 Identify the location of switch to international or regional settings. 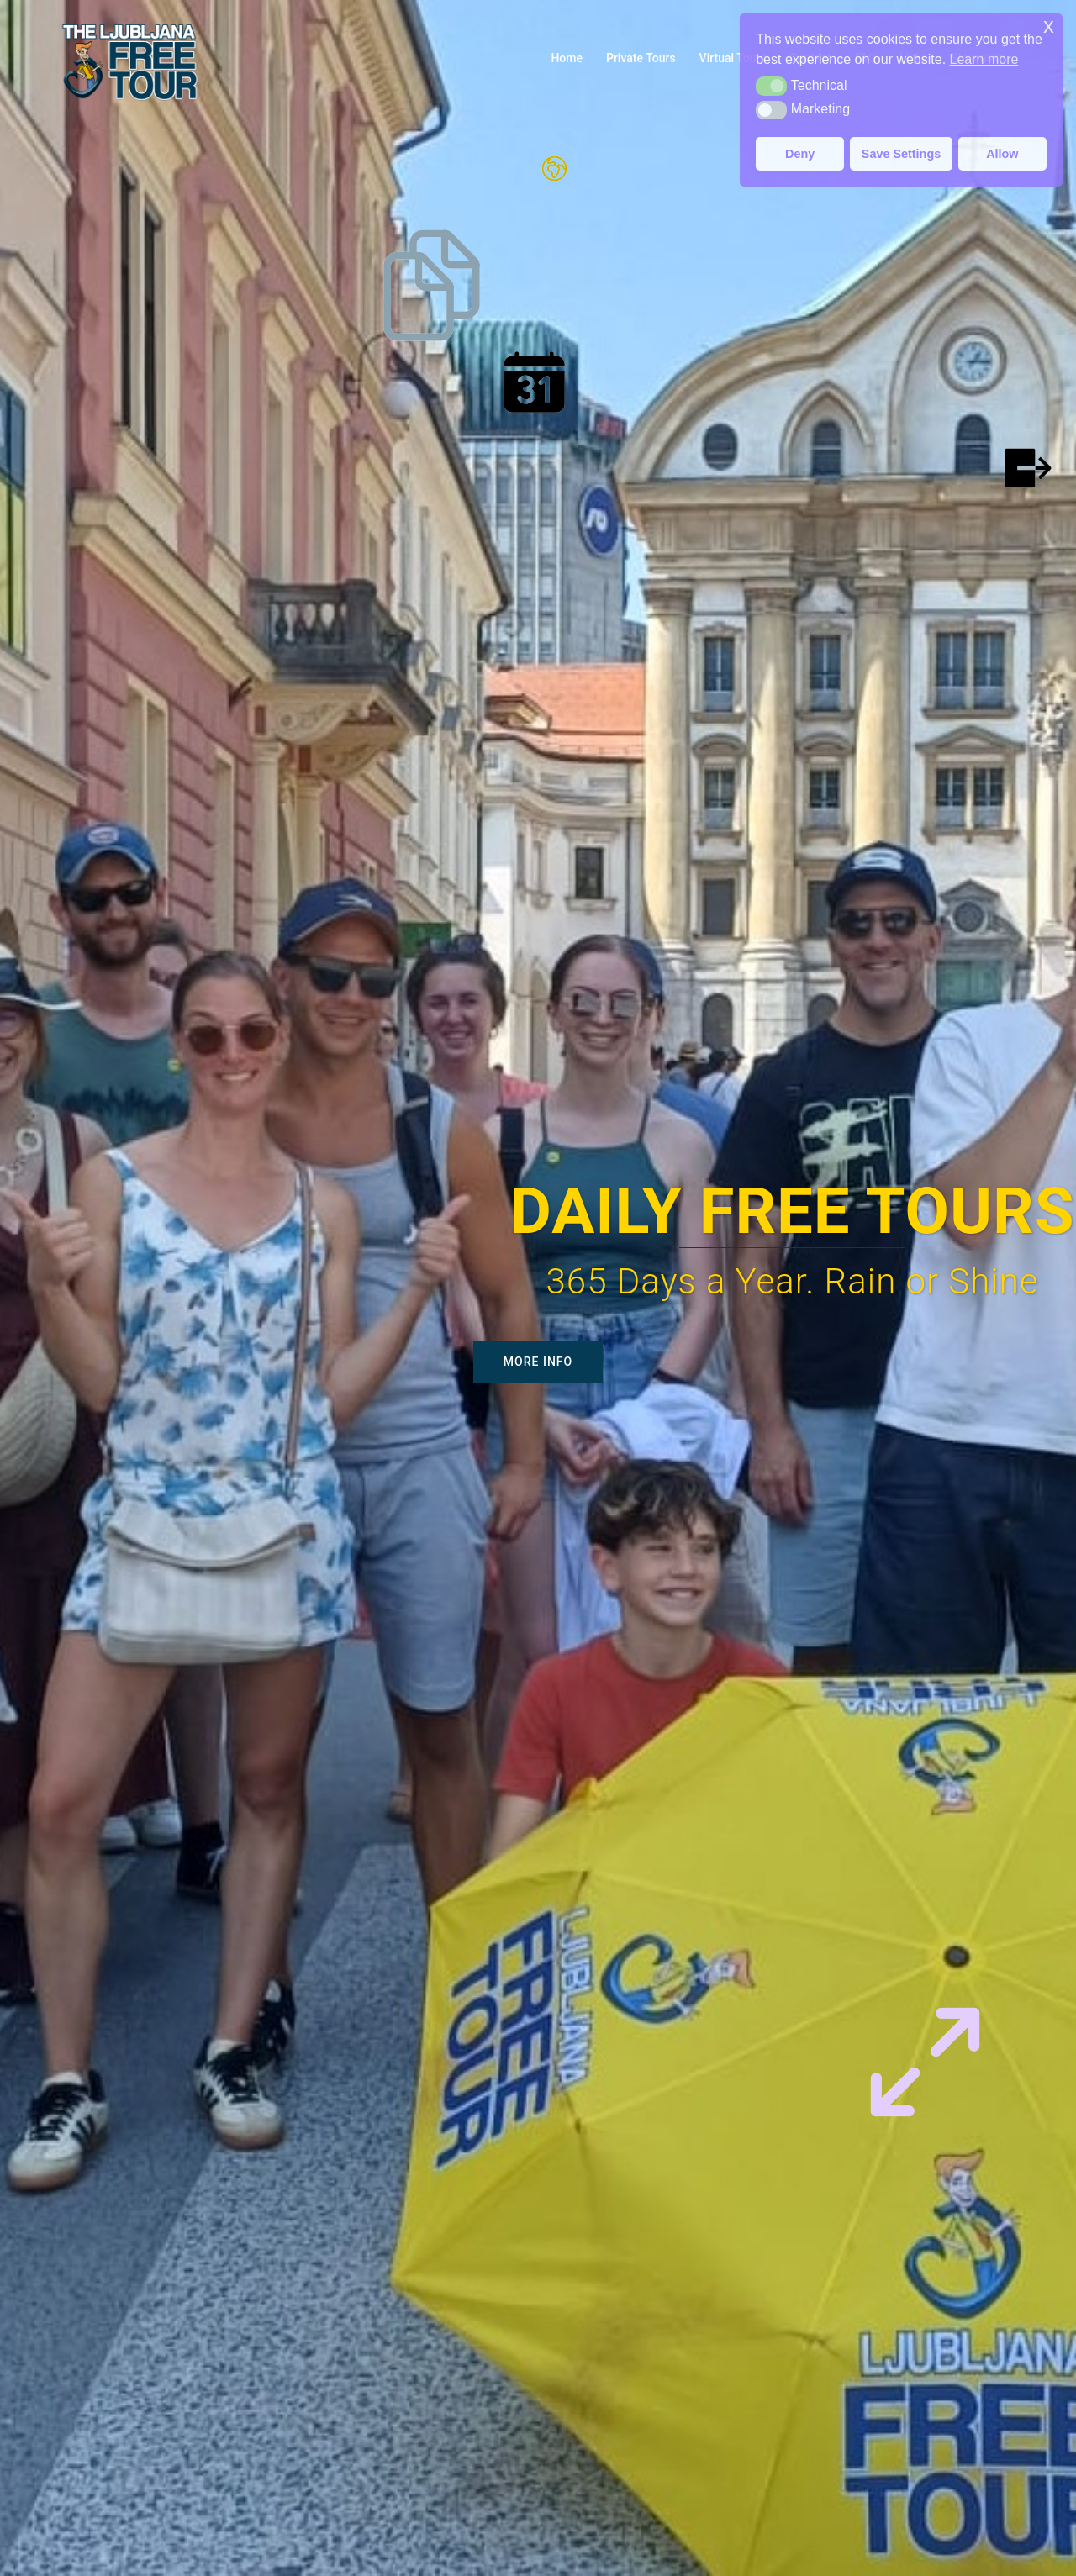
(554, 168).